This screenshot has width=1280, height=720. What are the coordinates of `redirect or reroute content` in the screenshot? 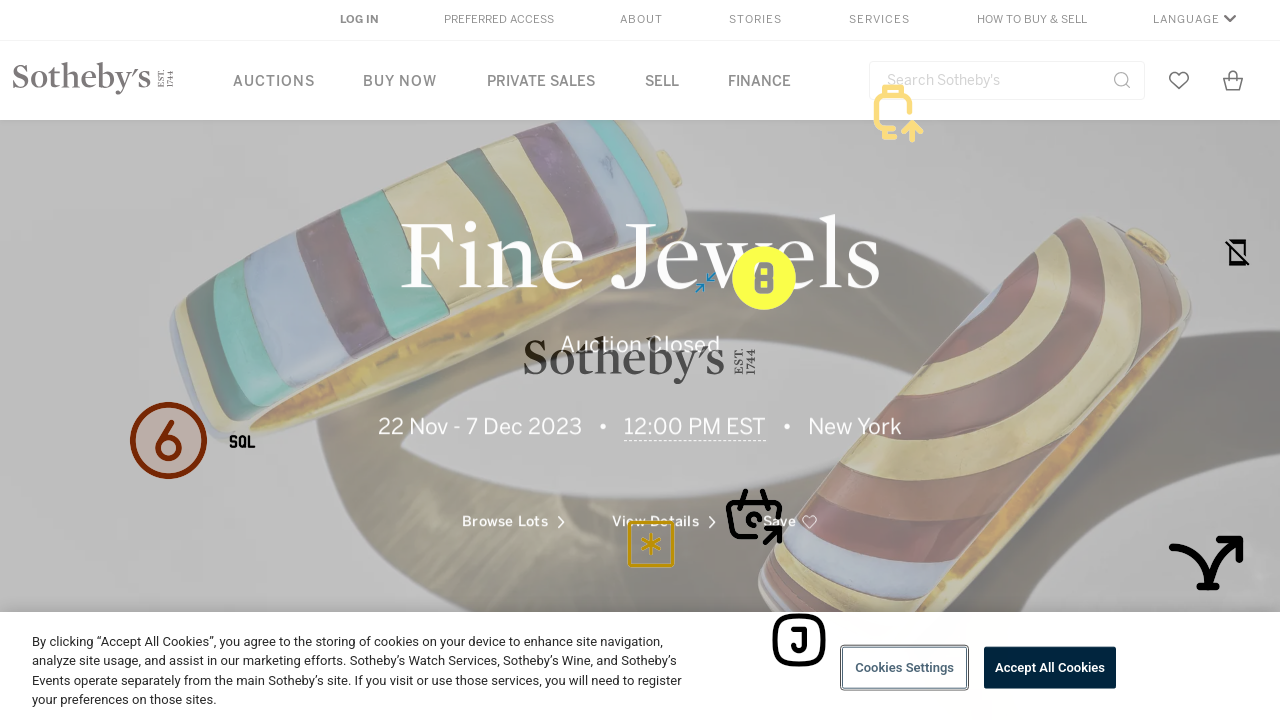 It's located at (1208, 563).